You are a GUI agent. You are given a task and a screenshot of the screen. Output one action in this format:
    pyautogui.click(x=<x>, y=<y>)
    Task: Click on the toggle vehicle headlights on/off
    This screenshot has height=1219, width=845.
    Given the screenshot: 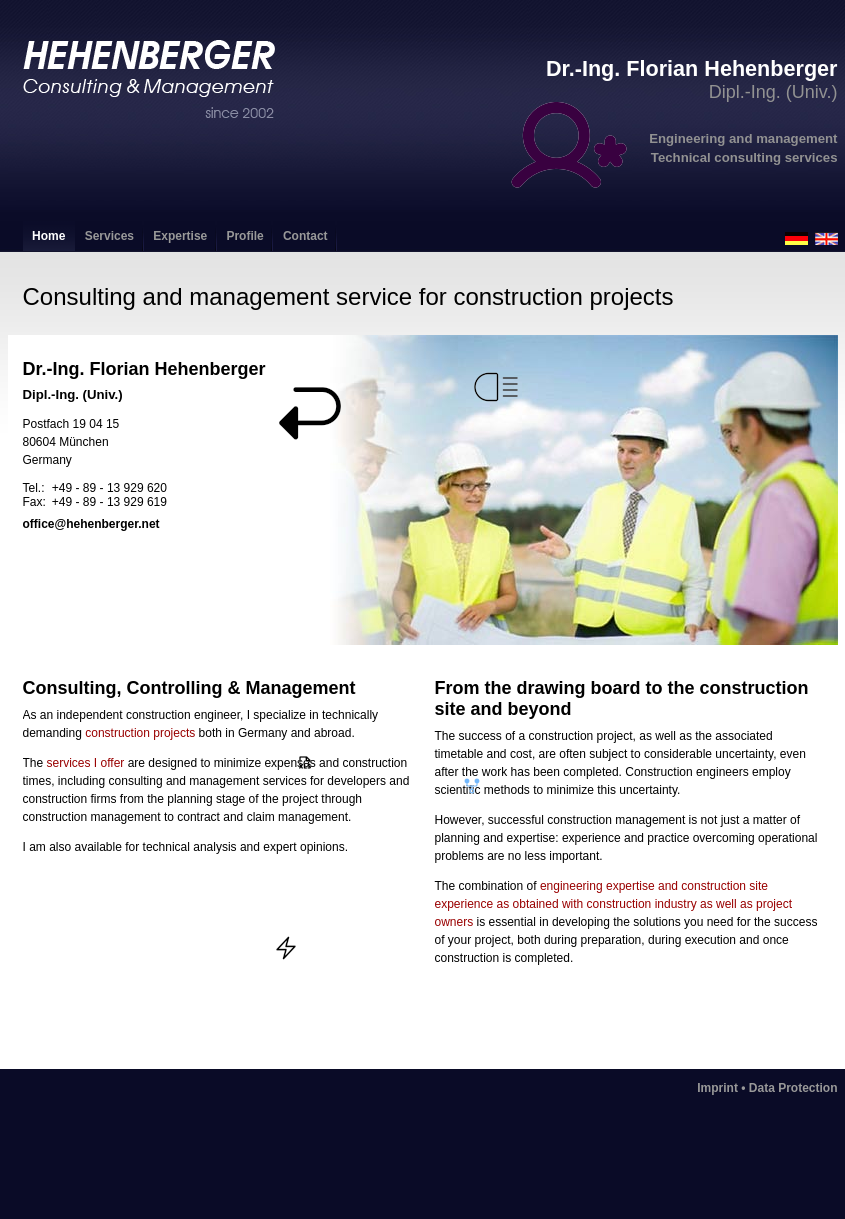 What is the action you would take?
    pyautogui.click(x=496, y=387)
    